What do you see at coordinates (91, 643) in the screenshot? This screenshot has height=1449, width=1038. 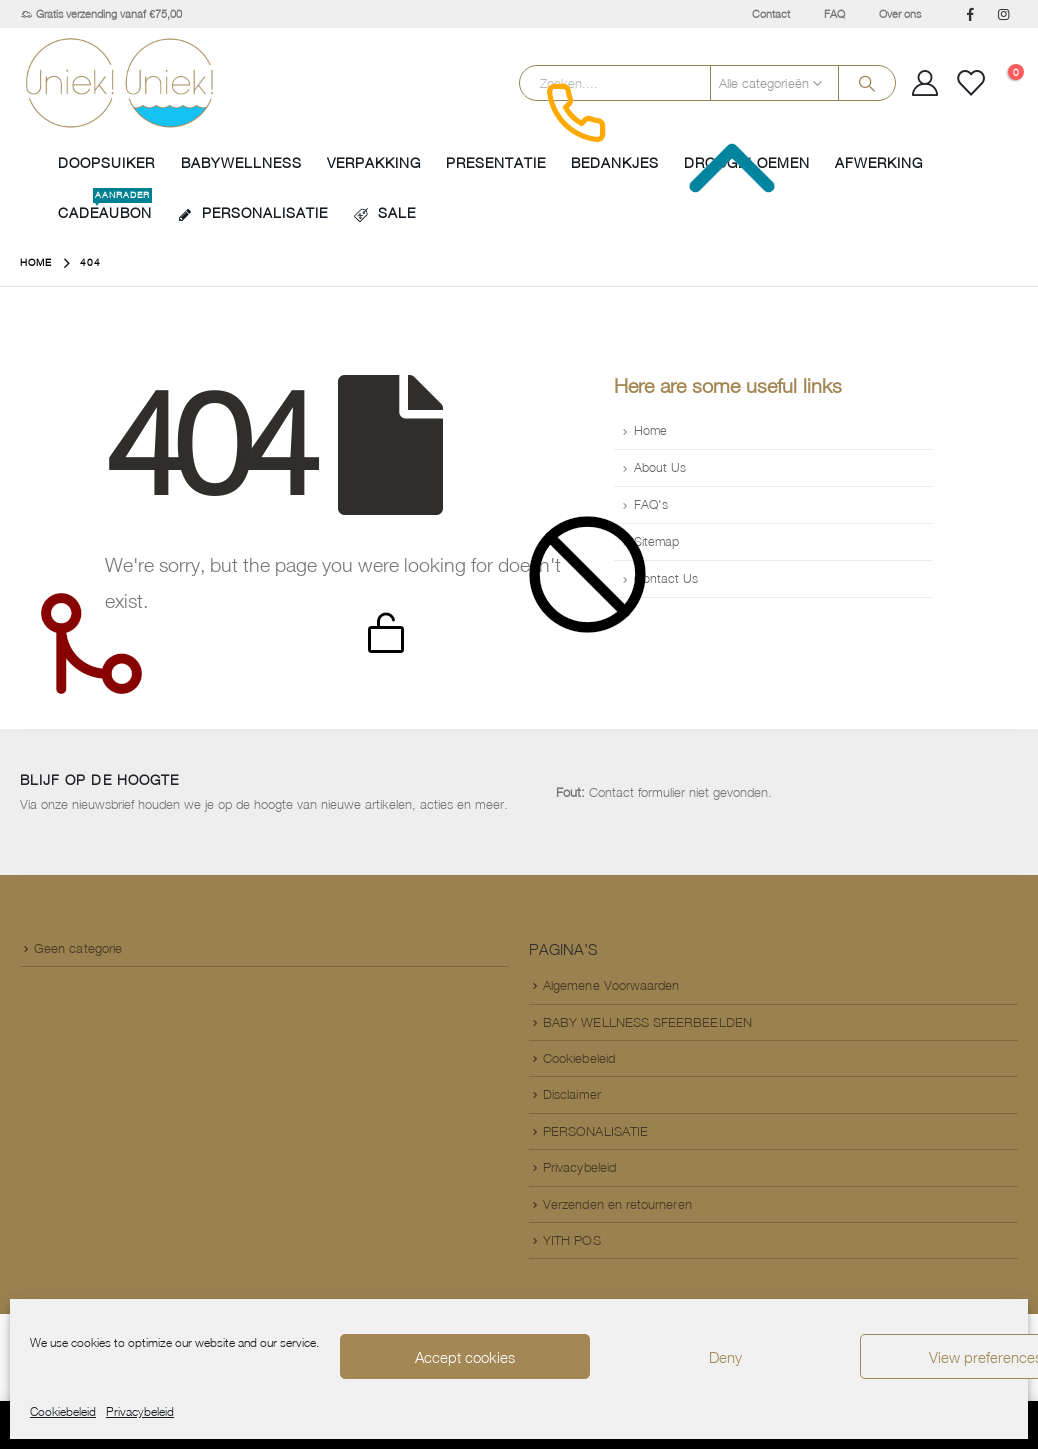 I see `merge branches in version control` at bounding box center [91, 643].